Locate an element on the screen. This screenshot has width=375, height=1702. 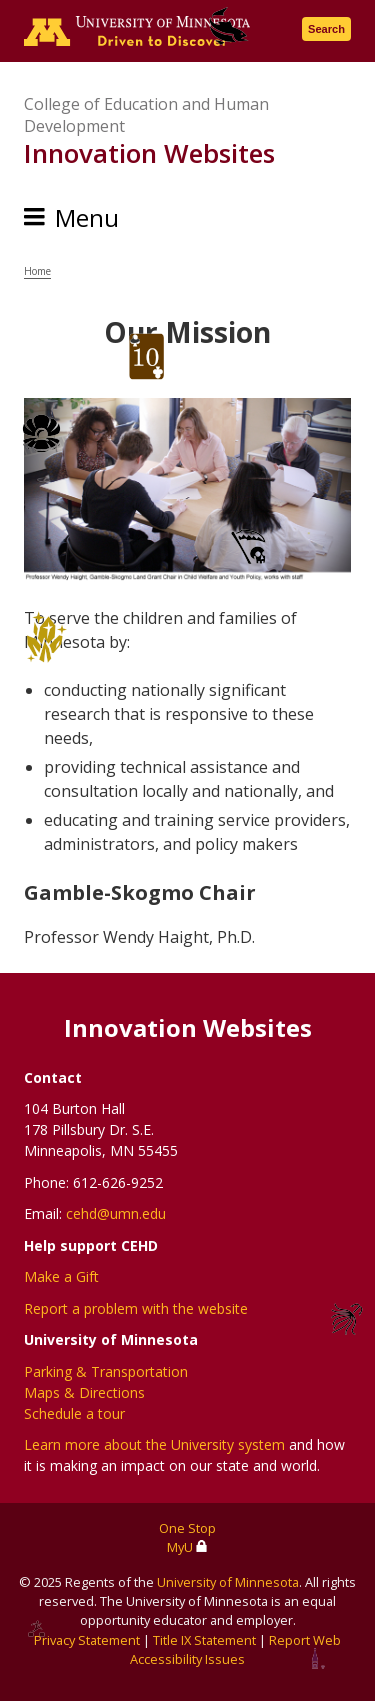
fishing lure or jig equipment icon is located at coordinates (347, 1319).